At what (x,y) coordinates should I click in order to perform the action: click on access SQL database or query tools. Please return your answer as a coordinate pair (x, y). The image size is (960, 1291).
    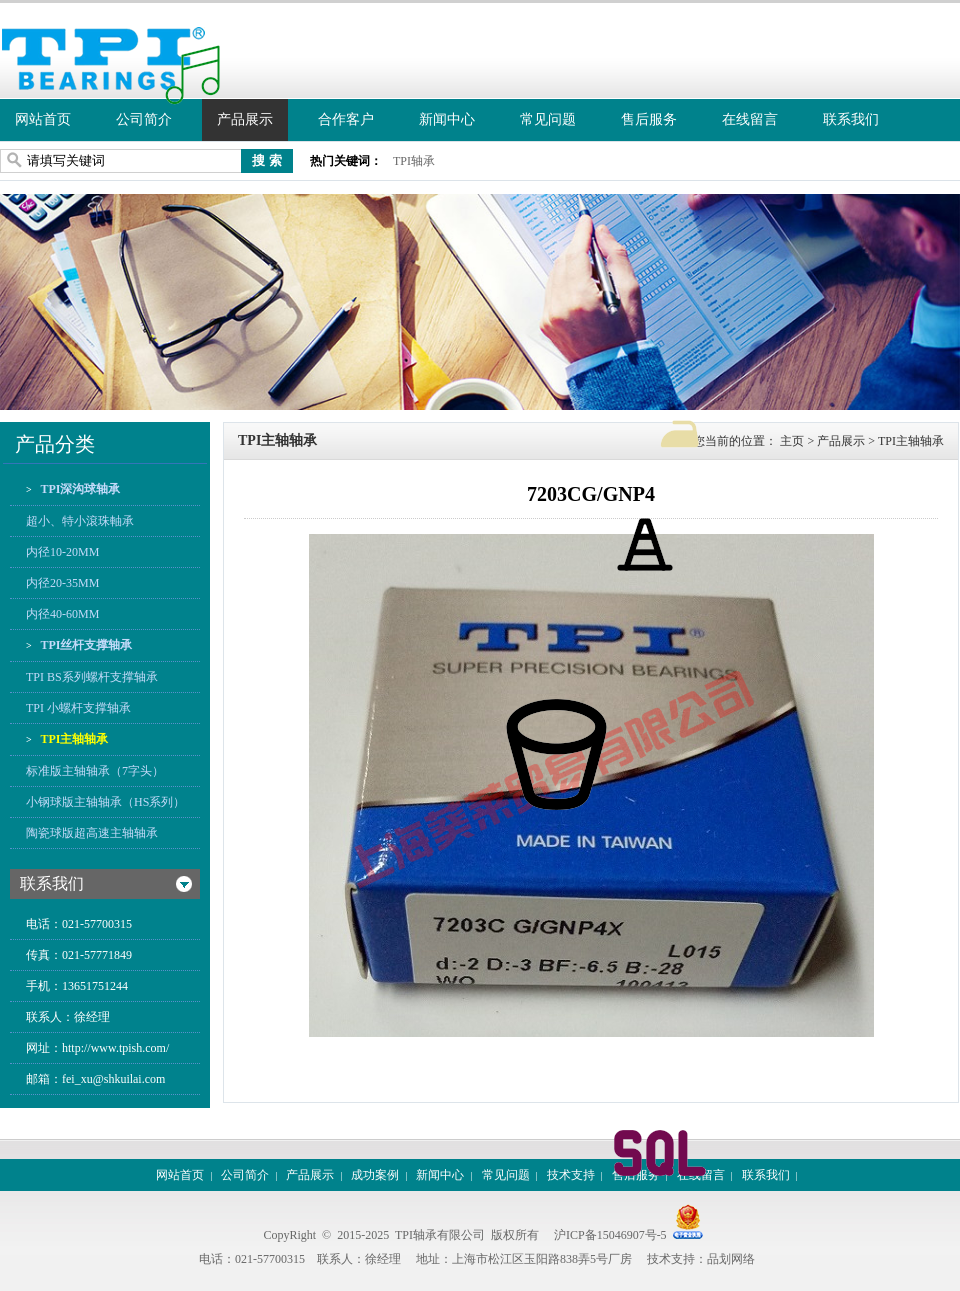
    Looking at the image, I should click on (660, 1153).